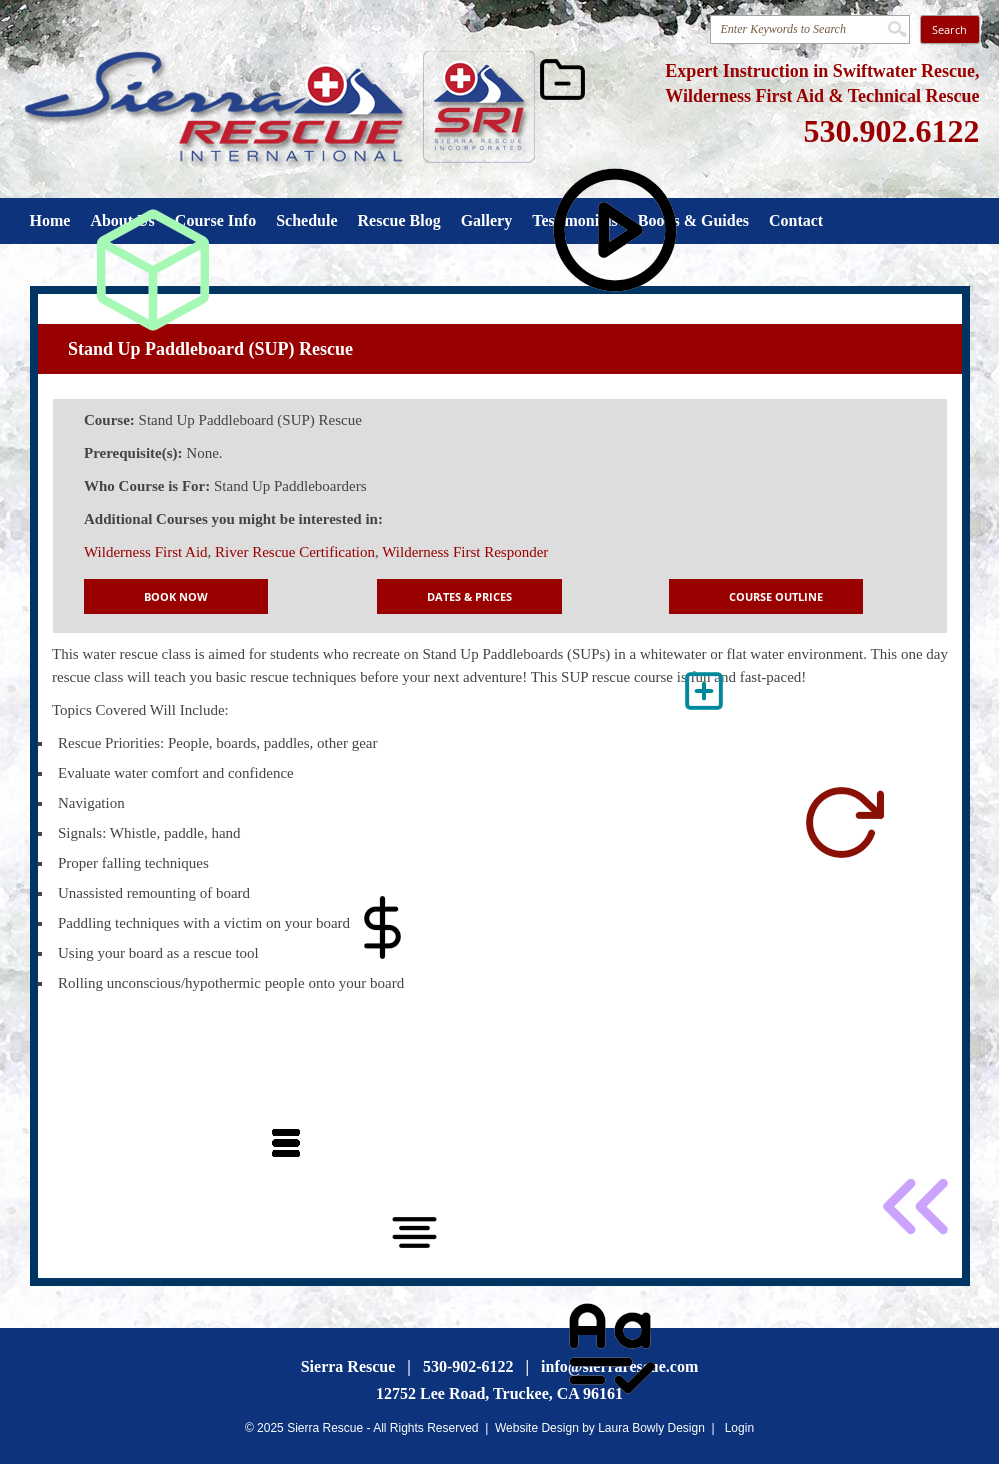  Describe the element at coordinates (615, 230) in the screenshot. I see `play video or audio content` at that location.